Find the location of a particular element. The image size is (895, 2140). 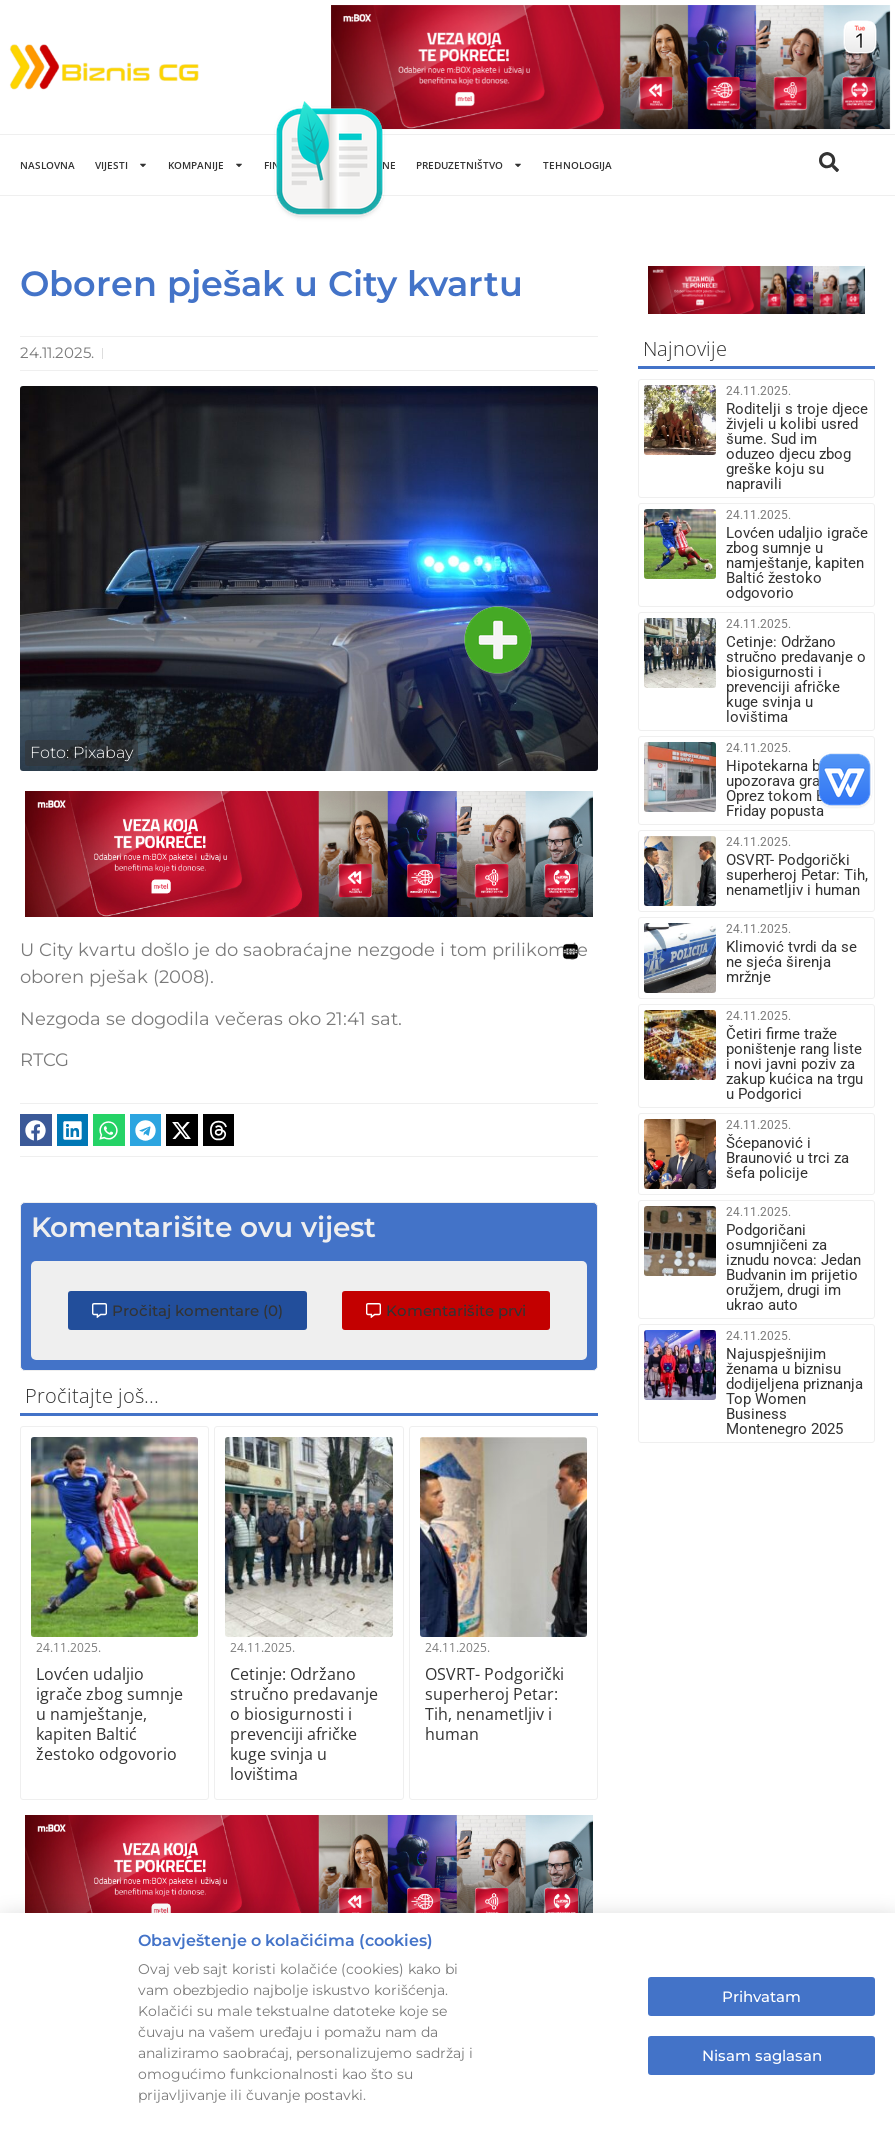

add a new item to the list is located at coordinates (498, 641).